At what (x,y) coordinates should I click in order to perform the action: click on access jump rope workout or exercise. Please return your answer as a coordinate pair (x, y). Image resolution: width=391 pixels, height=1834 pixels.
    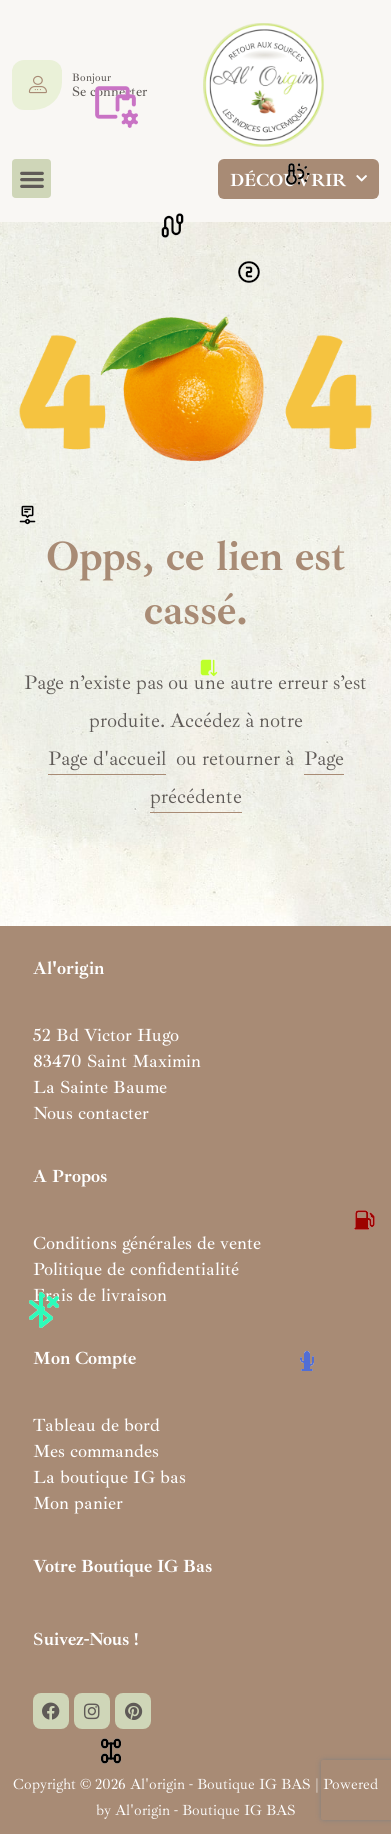
    Looking at the image, I should click on (172, 225).